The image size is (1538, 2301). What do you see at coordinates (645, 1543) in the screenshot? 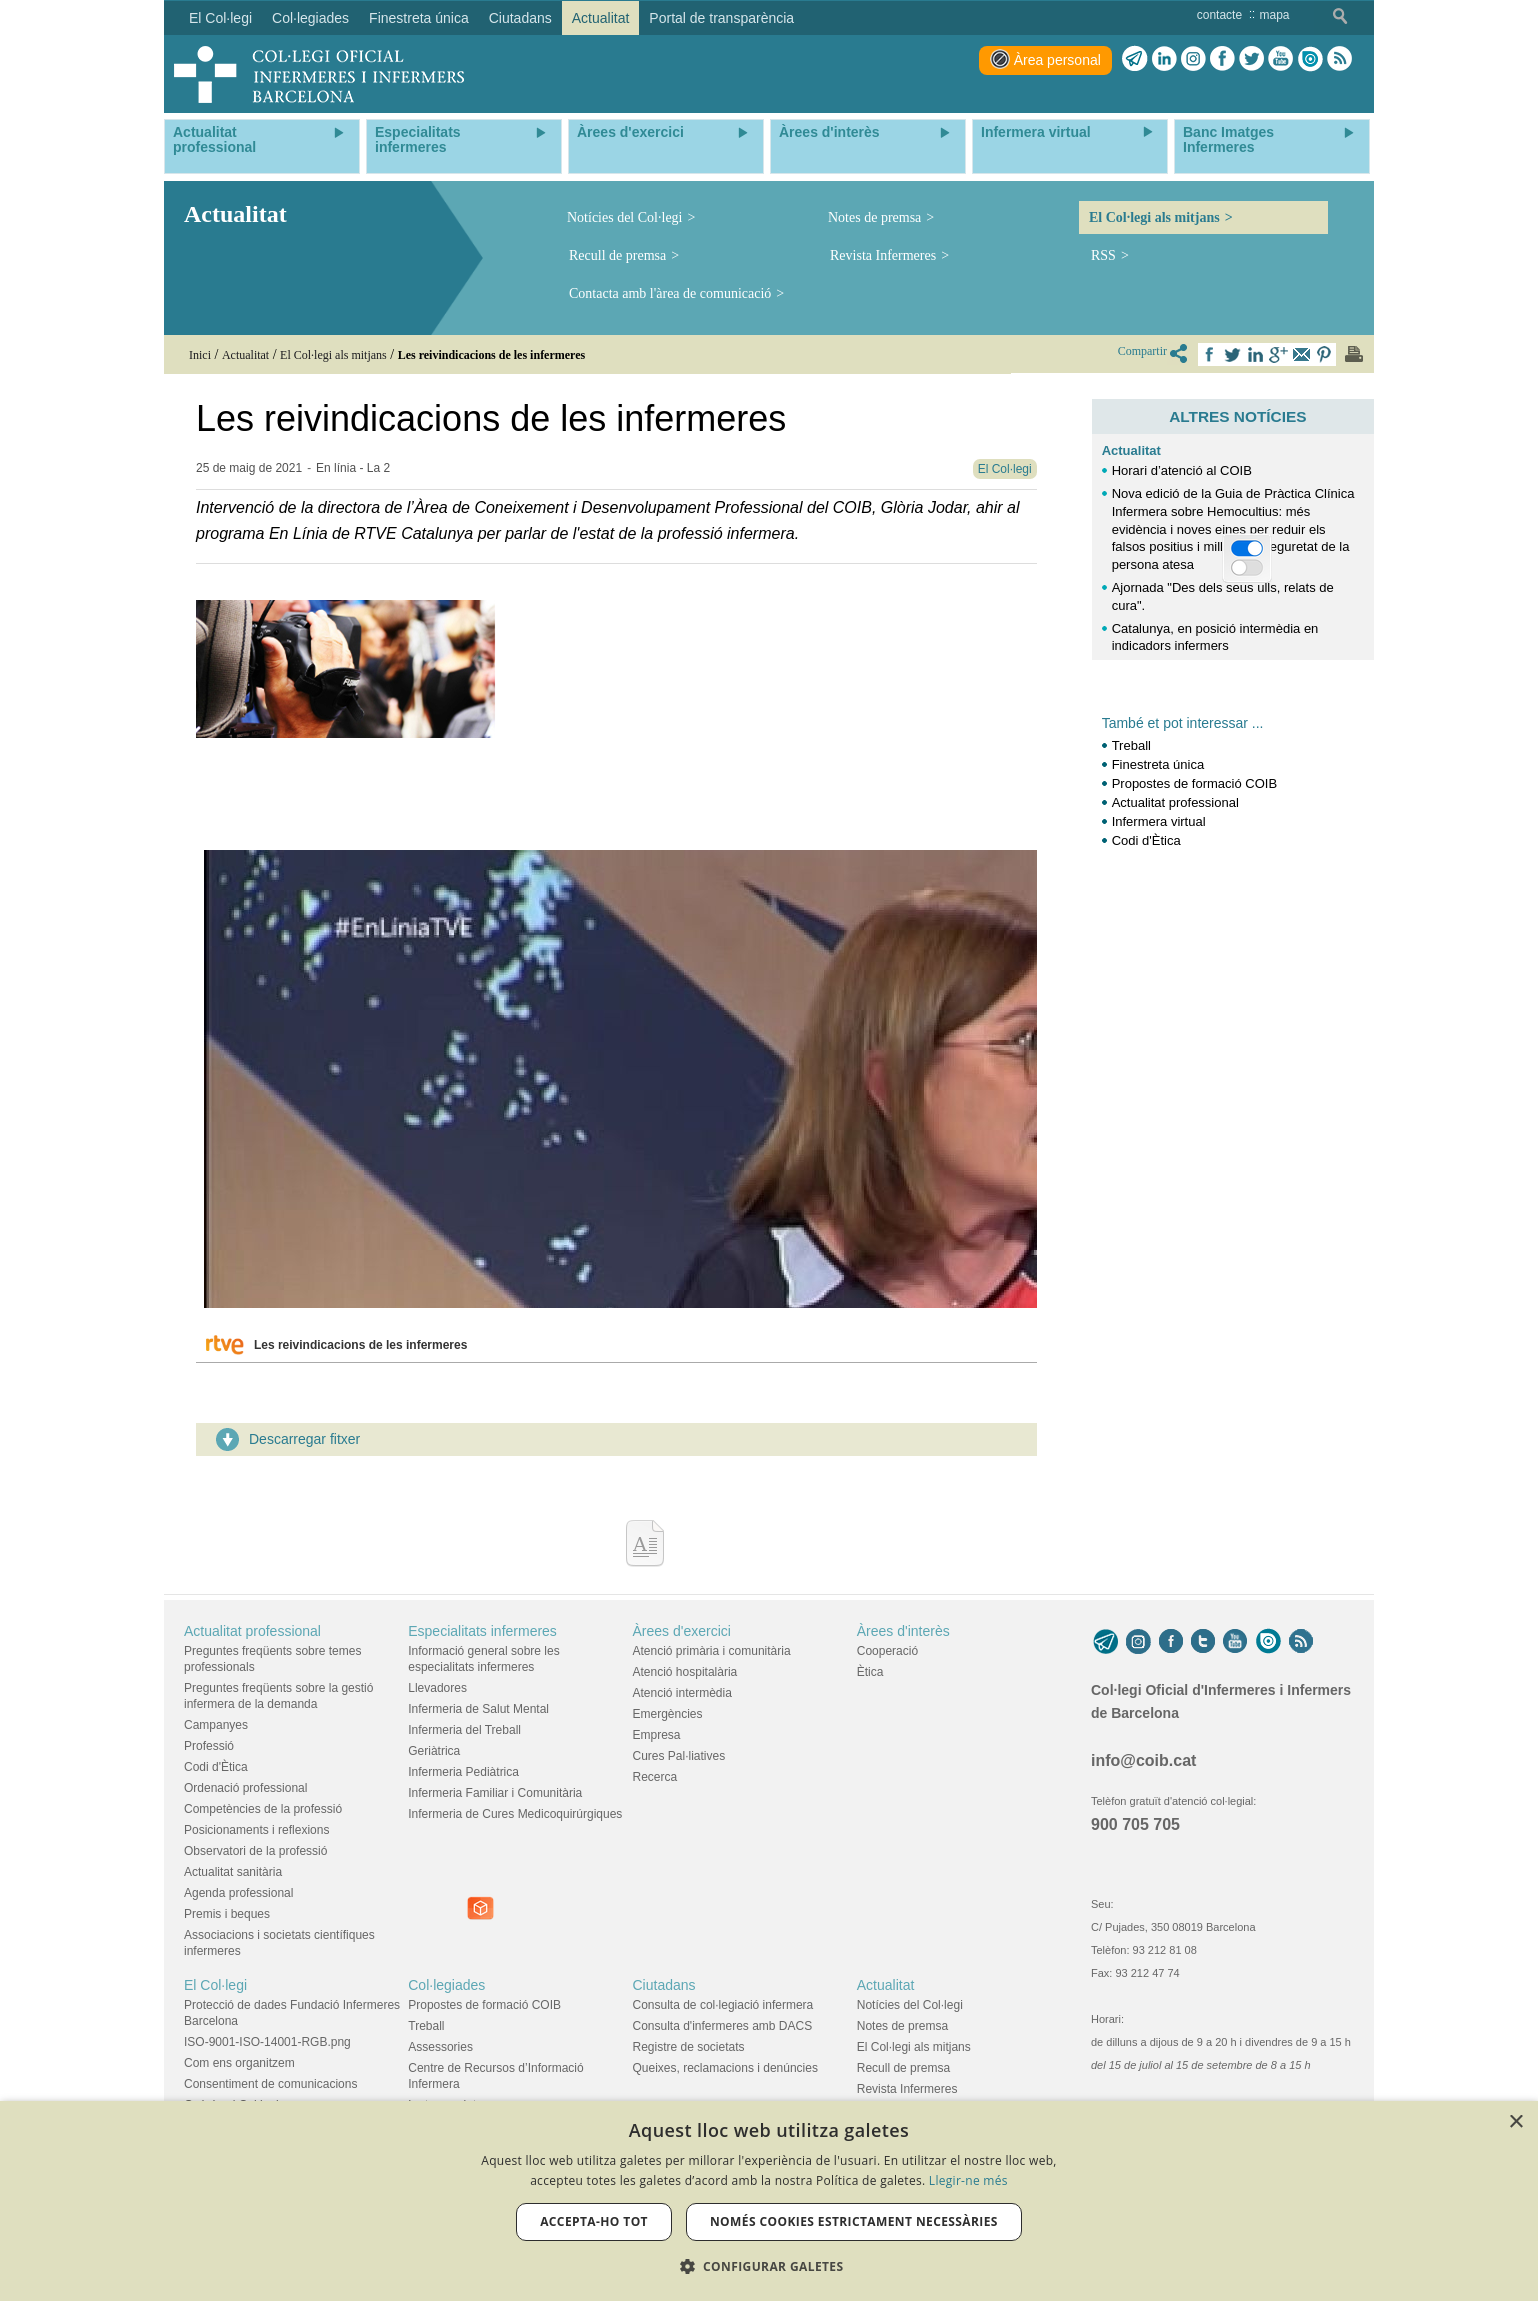
I see `a rich text or formatted document file` at bounding box center [645, 1543].